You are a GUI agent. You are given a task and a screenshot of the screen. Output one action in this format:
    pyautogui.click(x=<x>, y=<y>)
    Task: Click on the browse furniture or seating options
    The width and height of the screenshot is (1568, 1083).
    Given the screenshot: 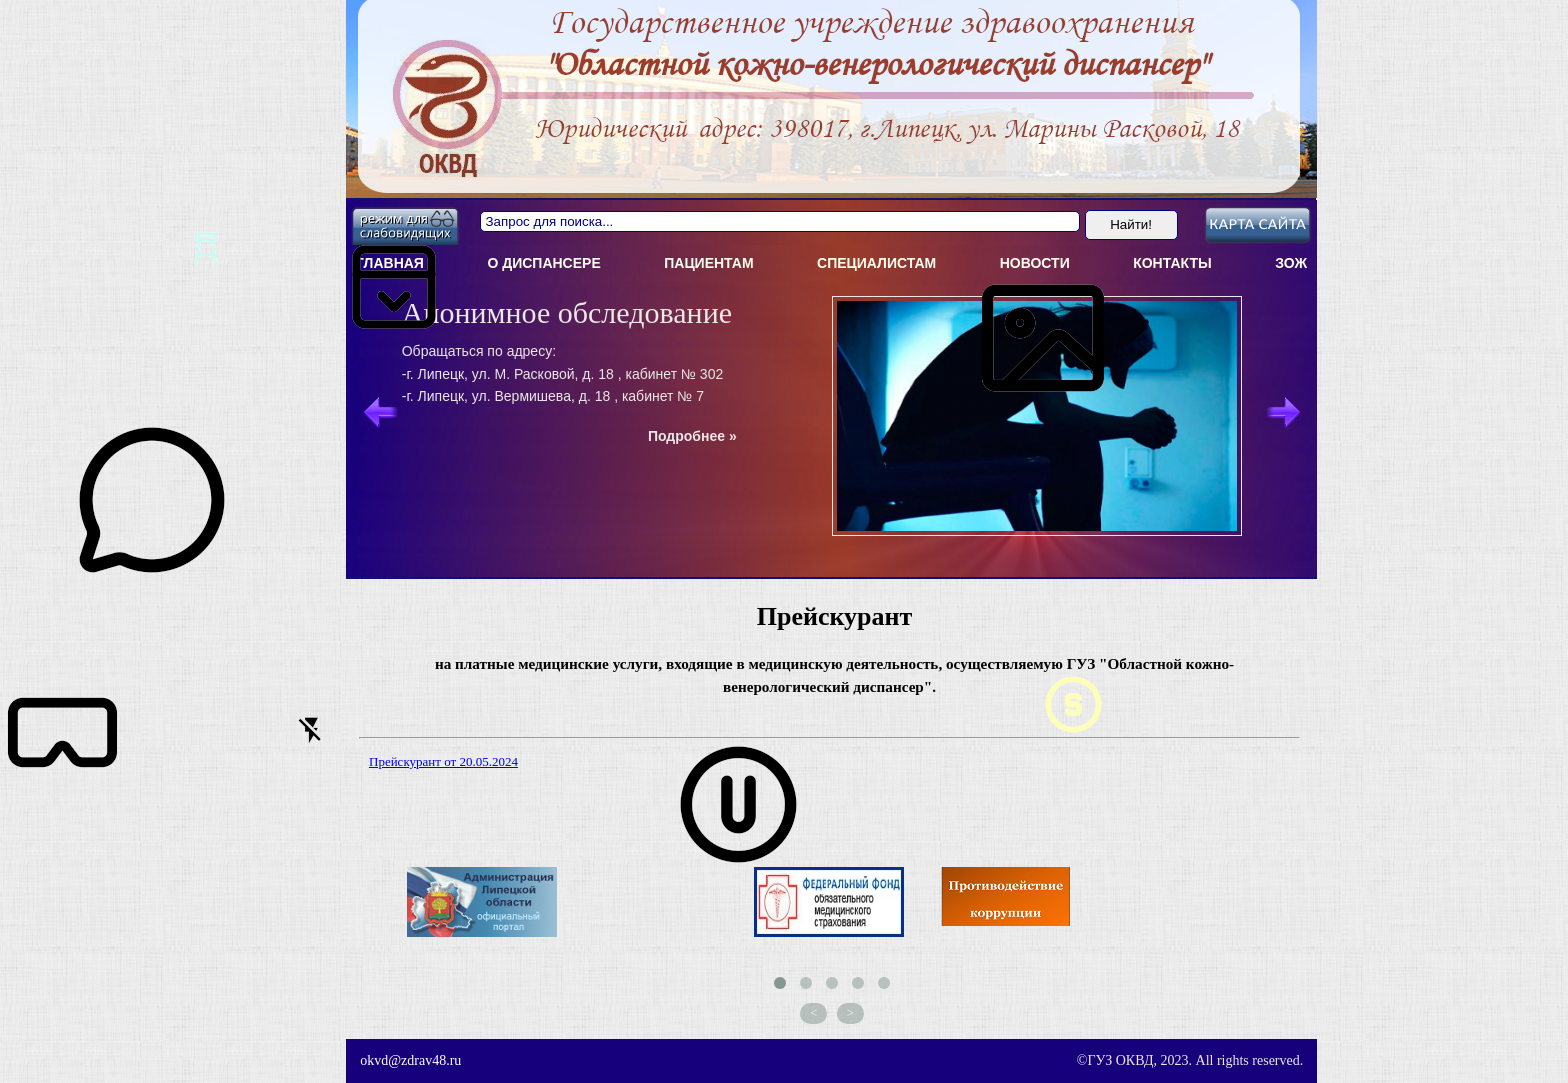 What is the action you would take?
    pyautogui.click(x=206, y=249)
    